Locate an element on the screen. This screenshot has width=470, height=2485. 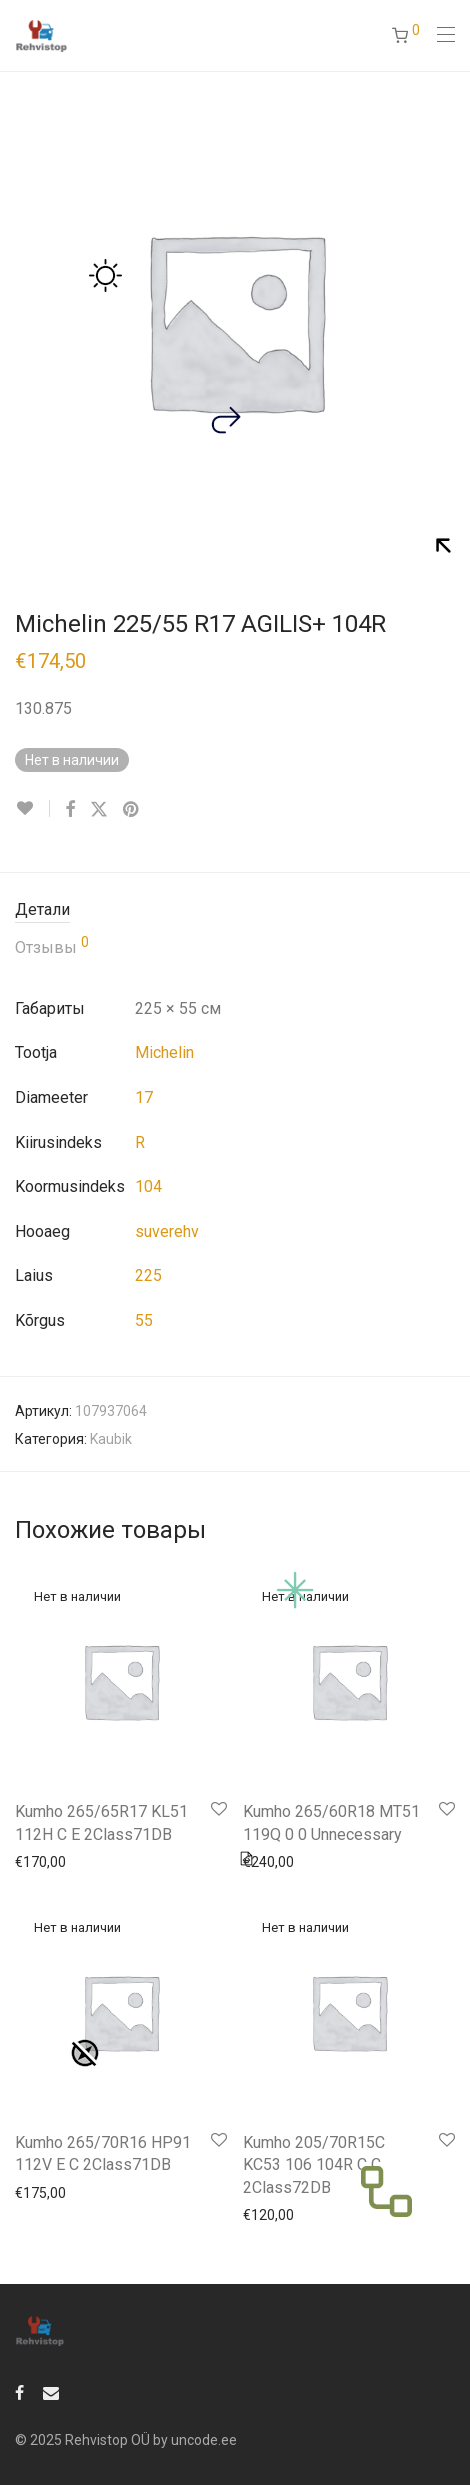
redo the last undone action is located at coordinates (226, 421).